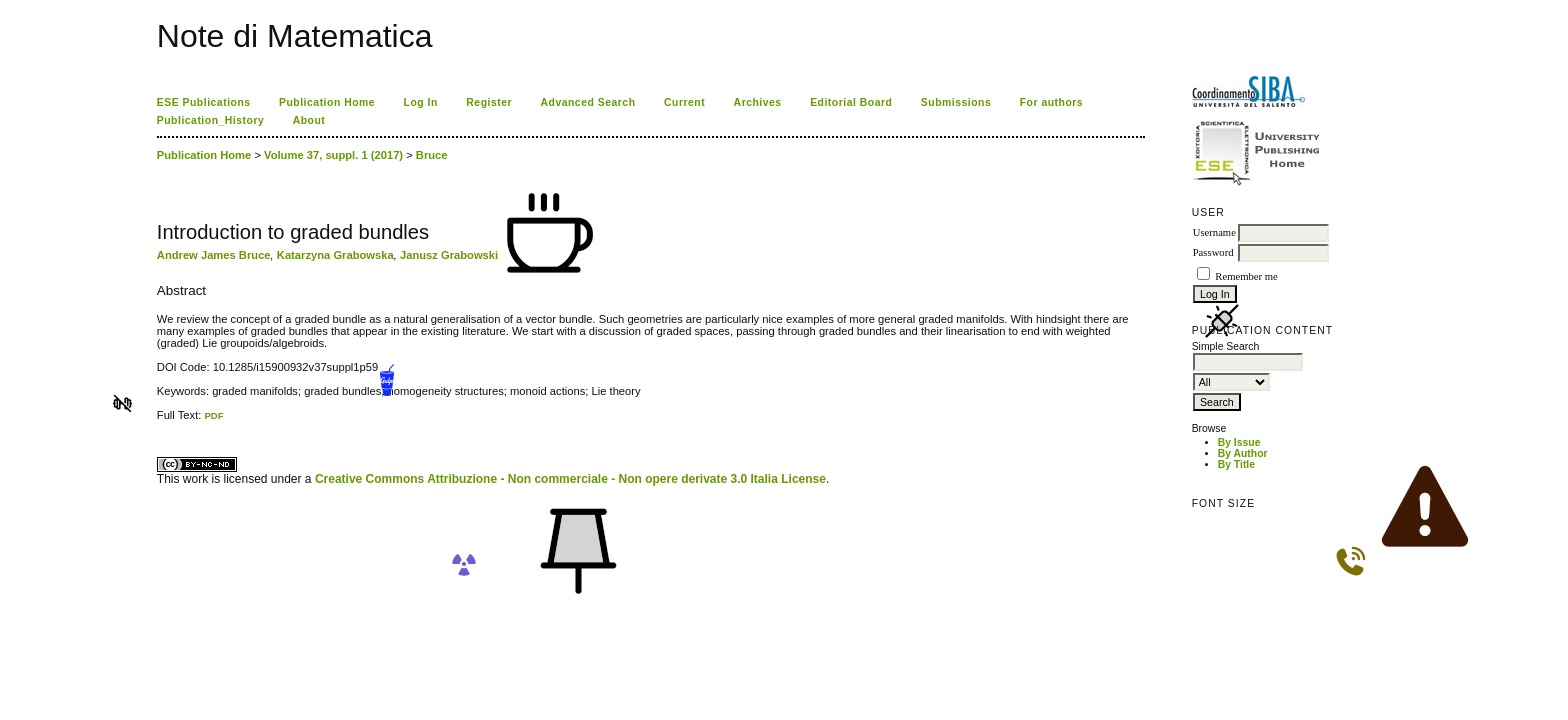 This screenshot has width=1568, height=720. What do you see at coordinates (1499, 57) in the screenshot?
I see `adjust text width or horizontal spacing` at bounding box center [1499, 57].